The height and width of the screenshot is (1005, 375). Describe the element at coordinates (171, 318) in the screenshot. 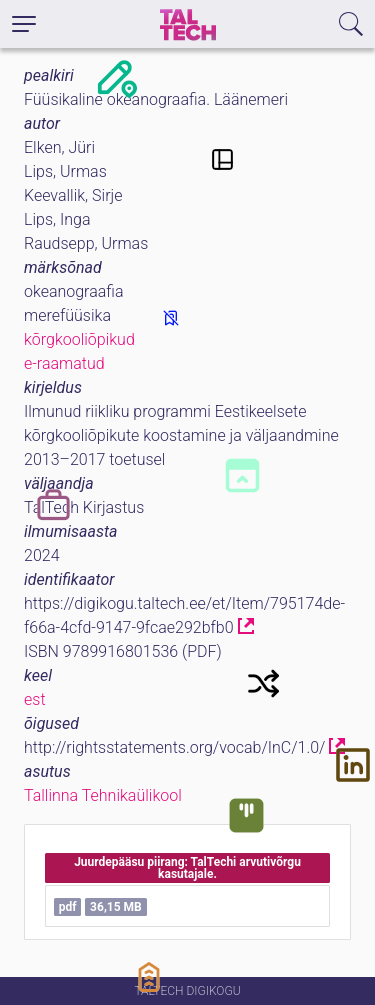

I see `bookmarks feature disabled` at that location.